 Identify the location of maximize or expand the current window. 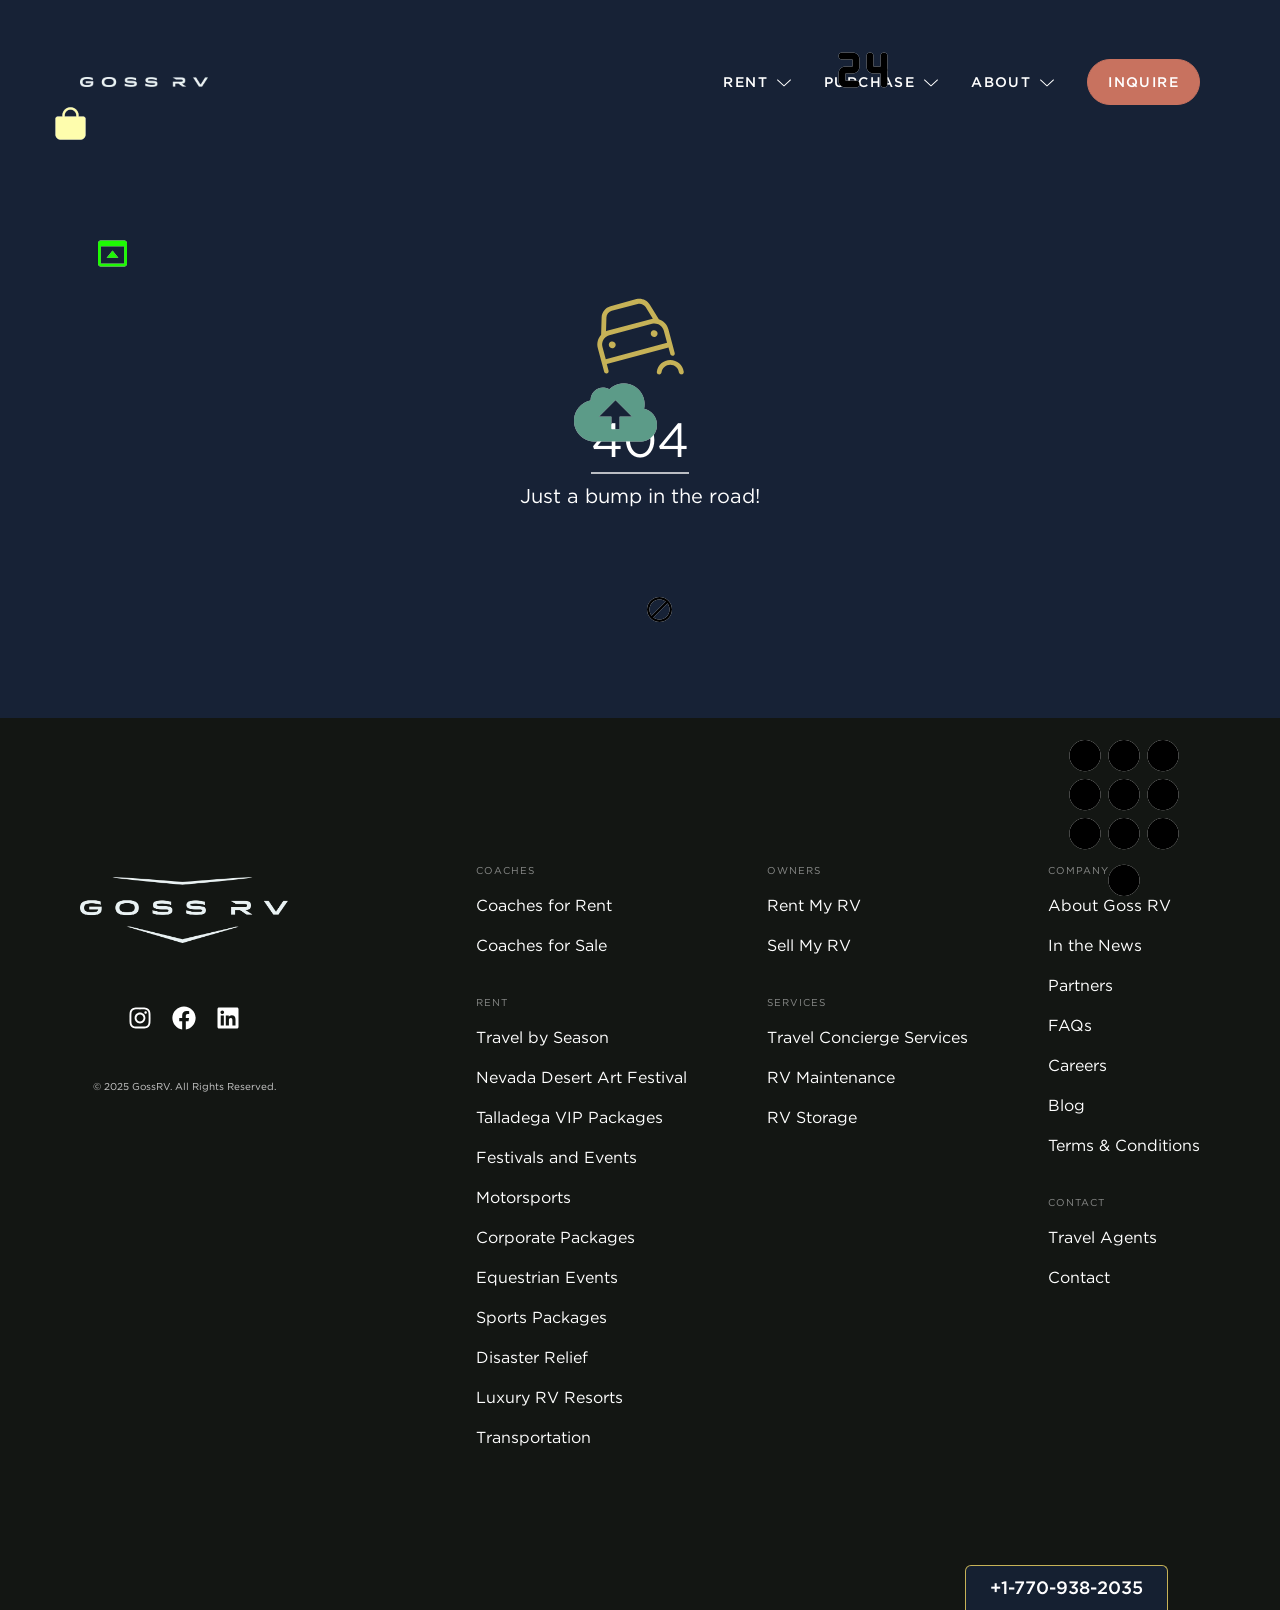
(112, 253).